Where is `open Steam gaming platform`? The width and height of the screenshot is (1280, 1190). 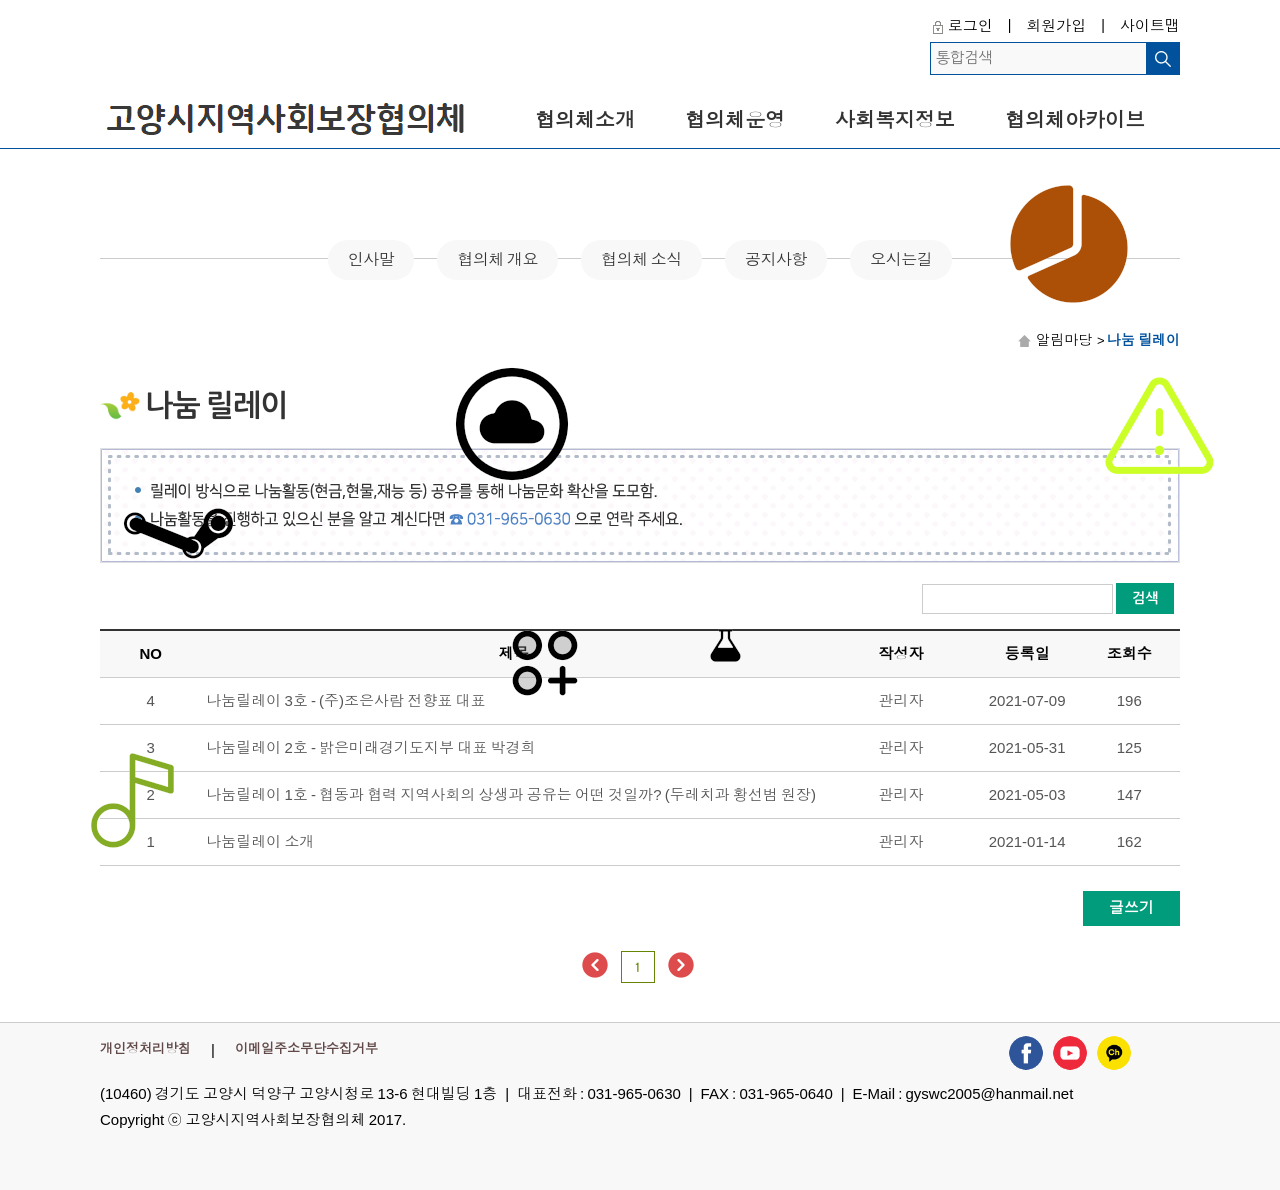 open Steam gaming platform is located at coordinates (178, 533).